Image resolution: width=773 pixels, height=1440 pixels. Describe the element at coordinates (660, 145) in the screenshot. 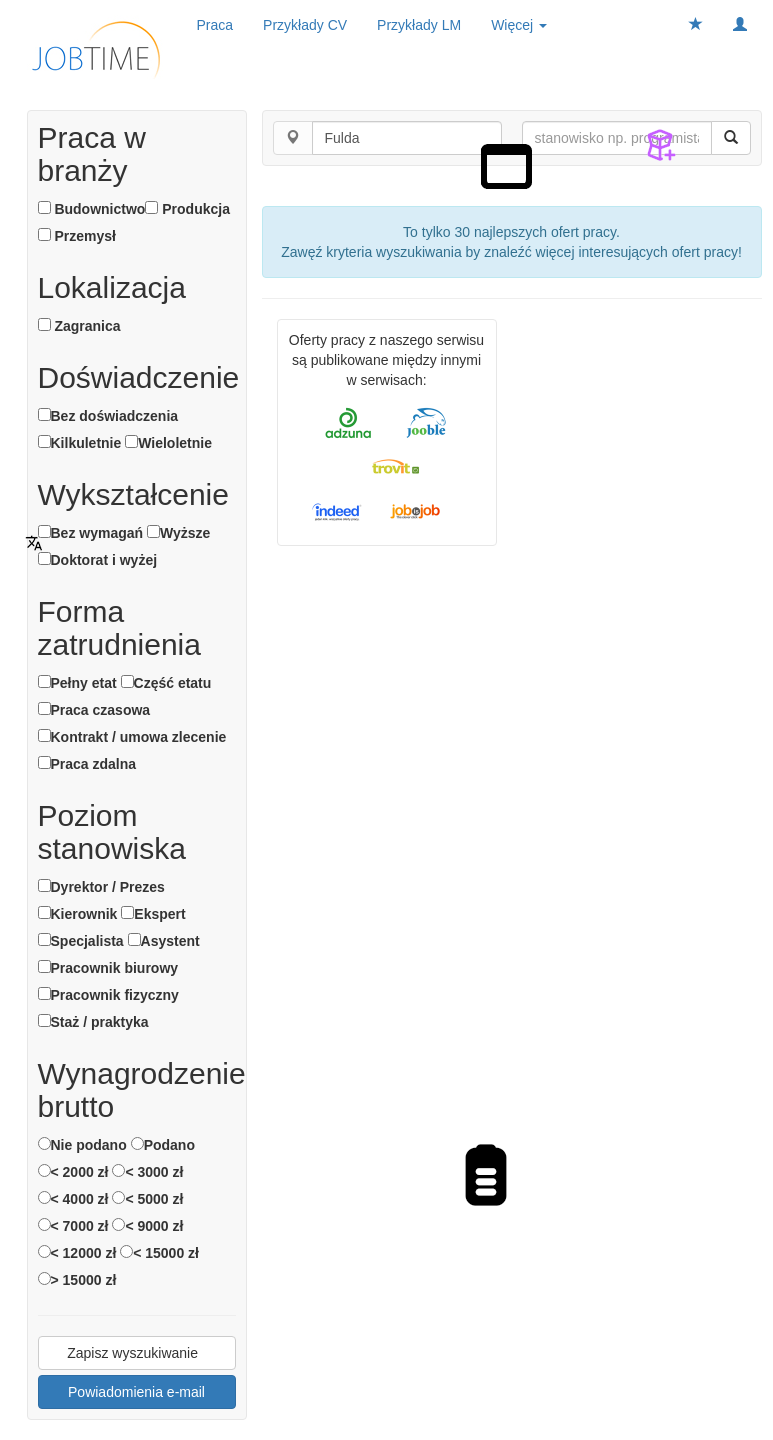

I see `add a new 3D object or model` at that location.